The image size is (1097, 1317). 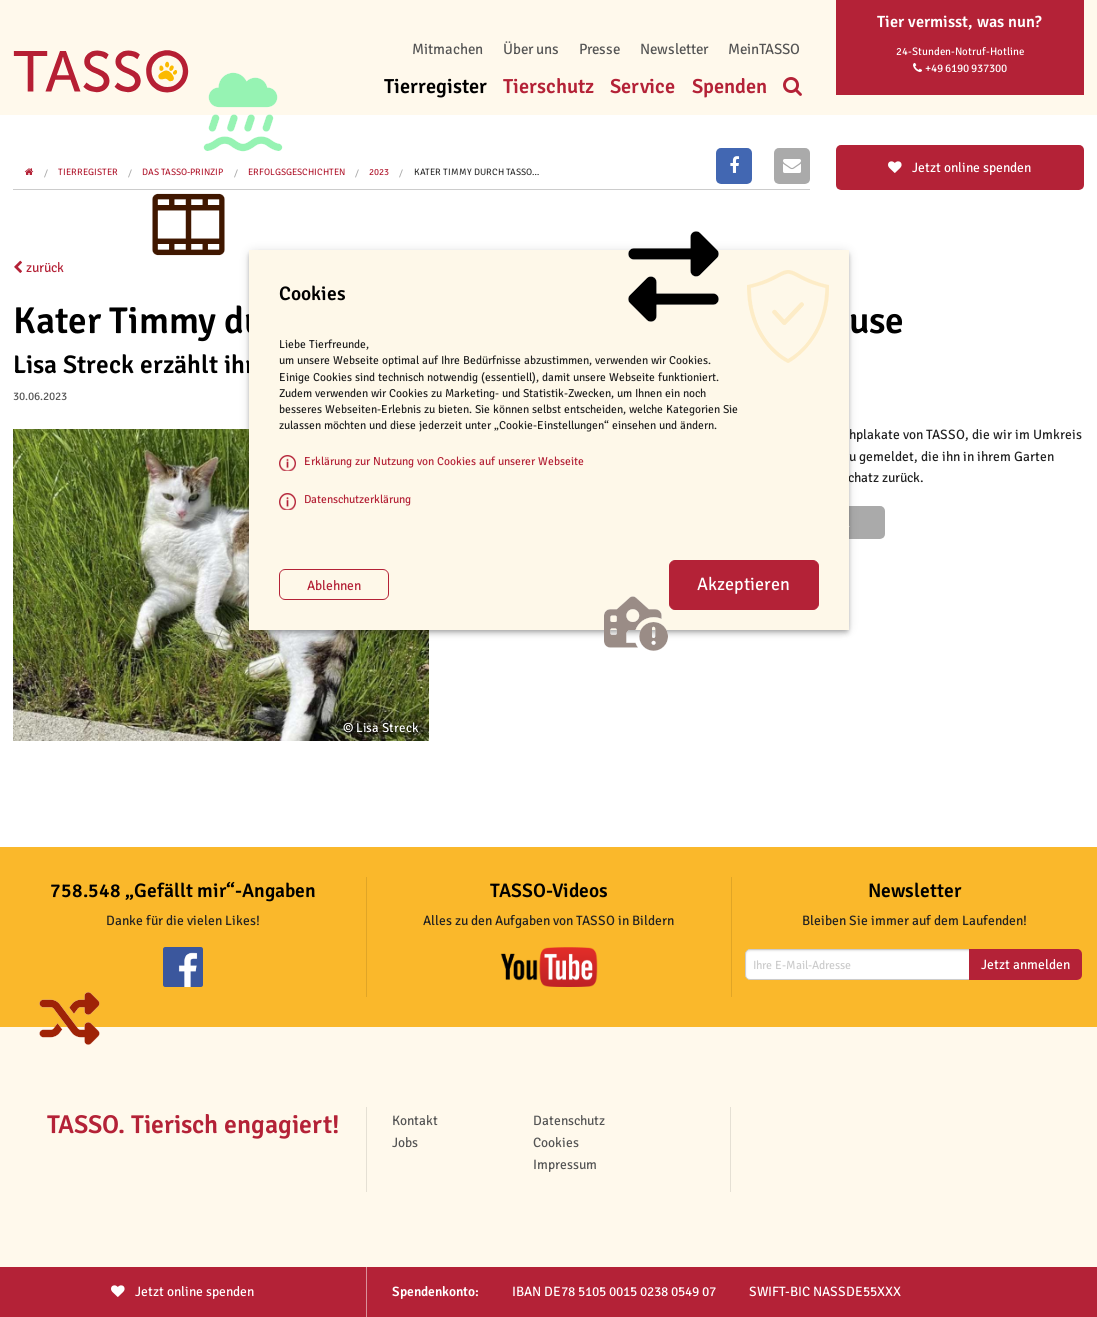 What do you see at coordinates (636, 622) in the screenshot?
I see `school alert or warning notification` at bounding box center [636, 622].